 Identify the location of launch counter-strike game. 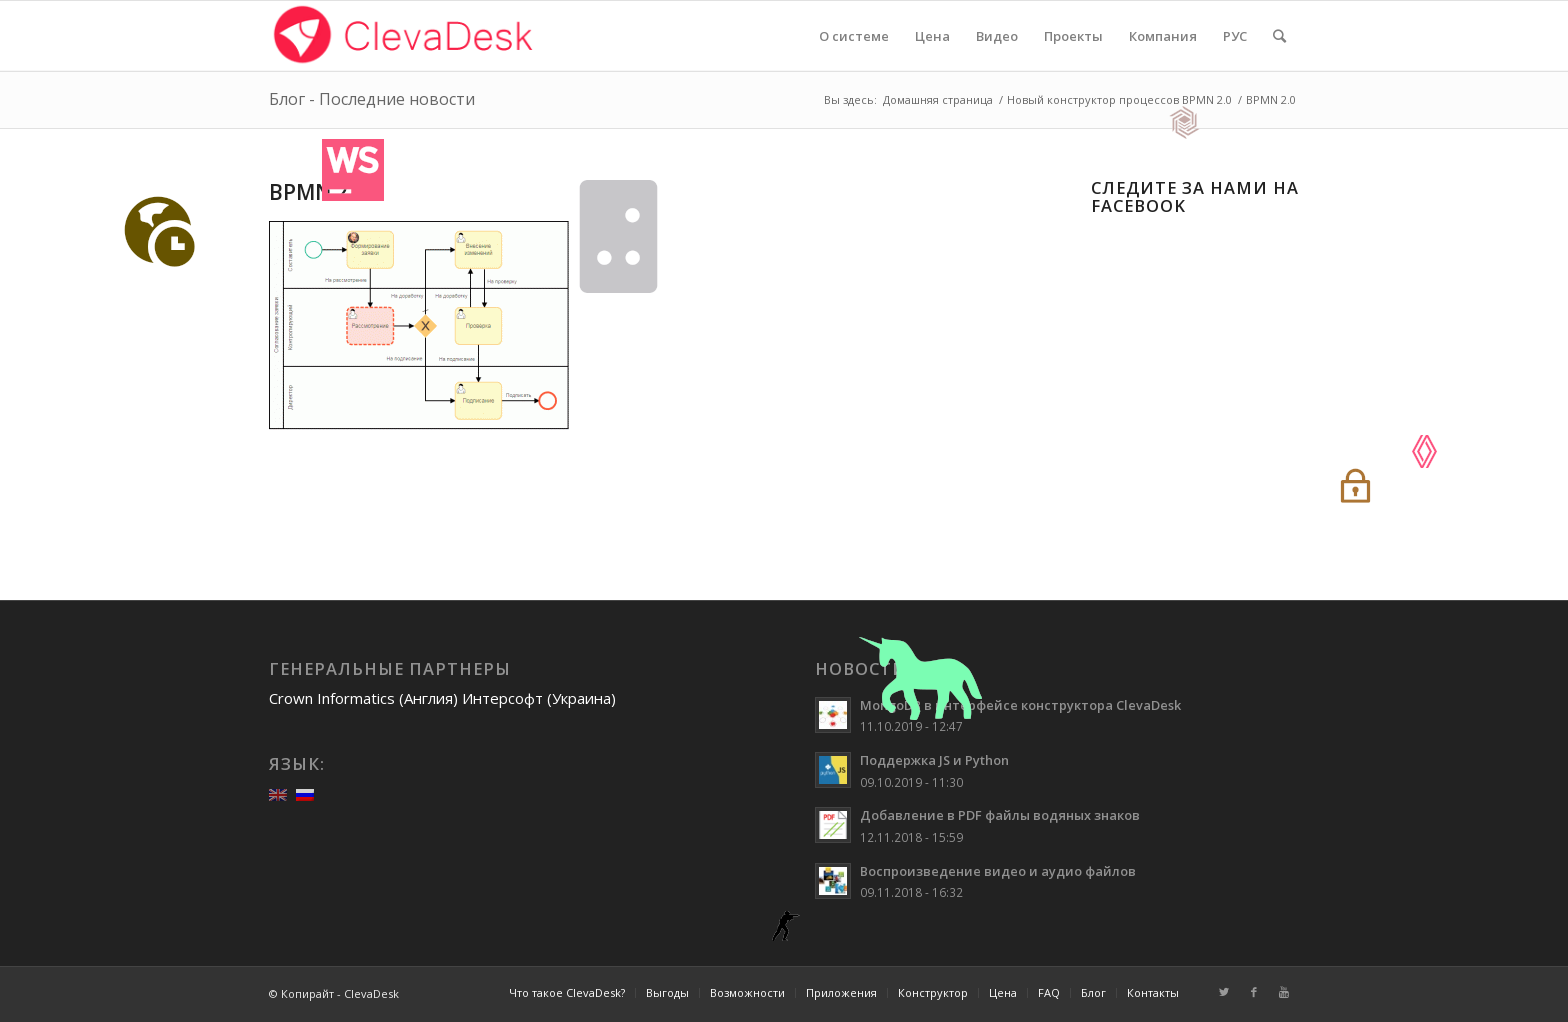
(786, 926).